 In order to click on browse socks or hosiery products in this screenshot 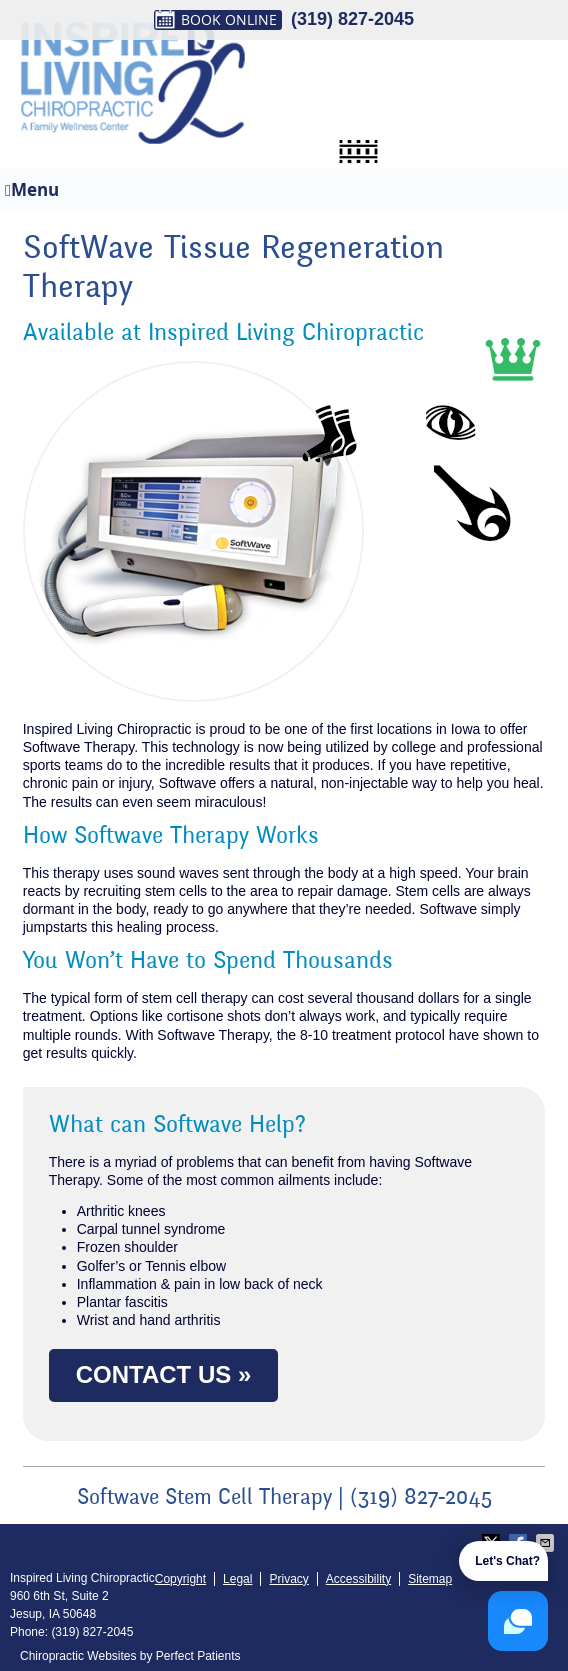, I will do `click(329, 433)`.